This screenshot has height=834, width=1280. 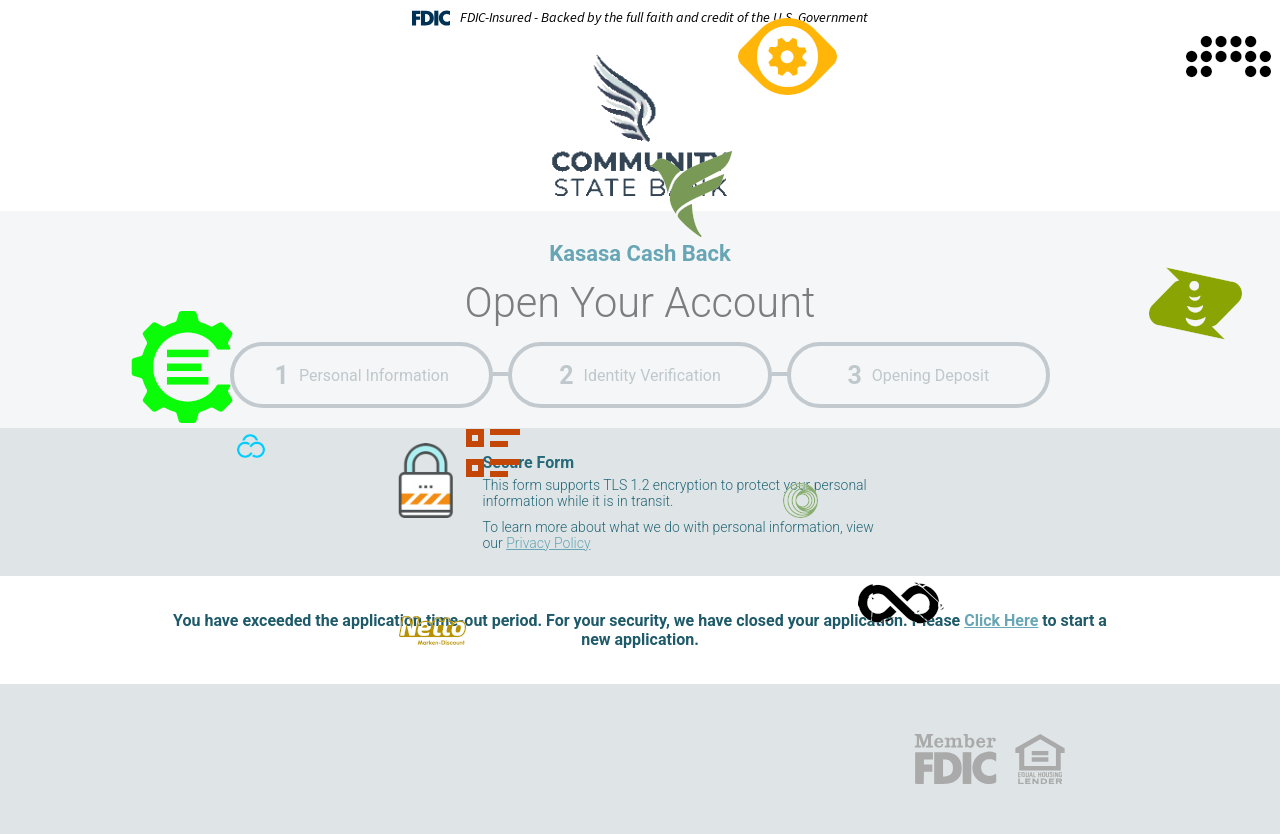 What do you see at coordinates (432, 630) in the screenshot?
I see `open the Netto Marken-Discount app` at bounding box center [432, 630].